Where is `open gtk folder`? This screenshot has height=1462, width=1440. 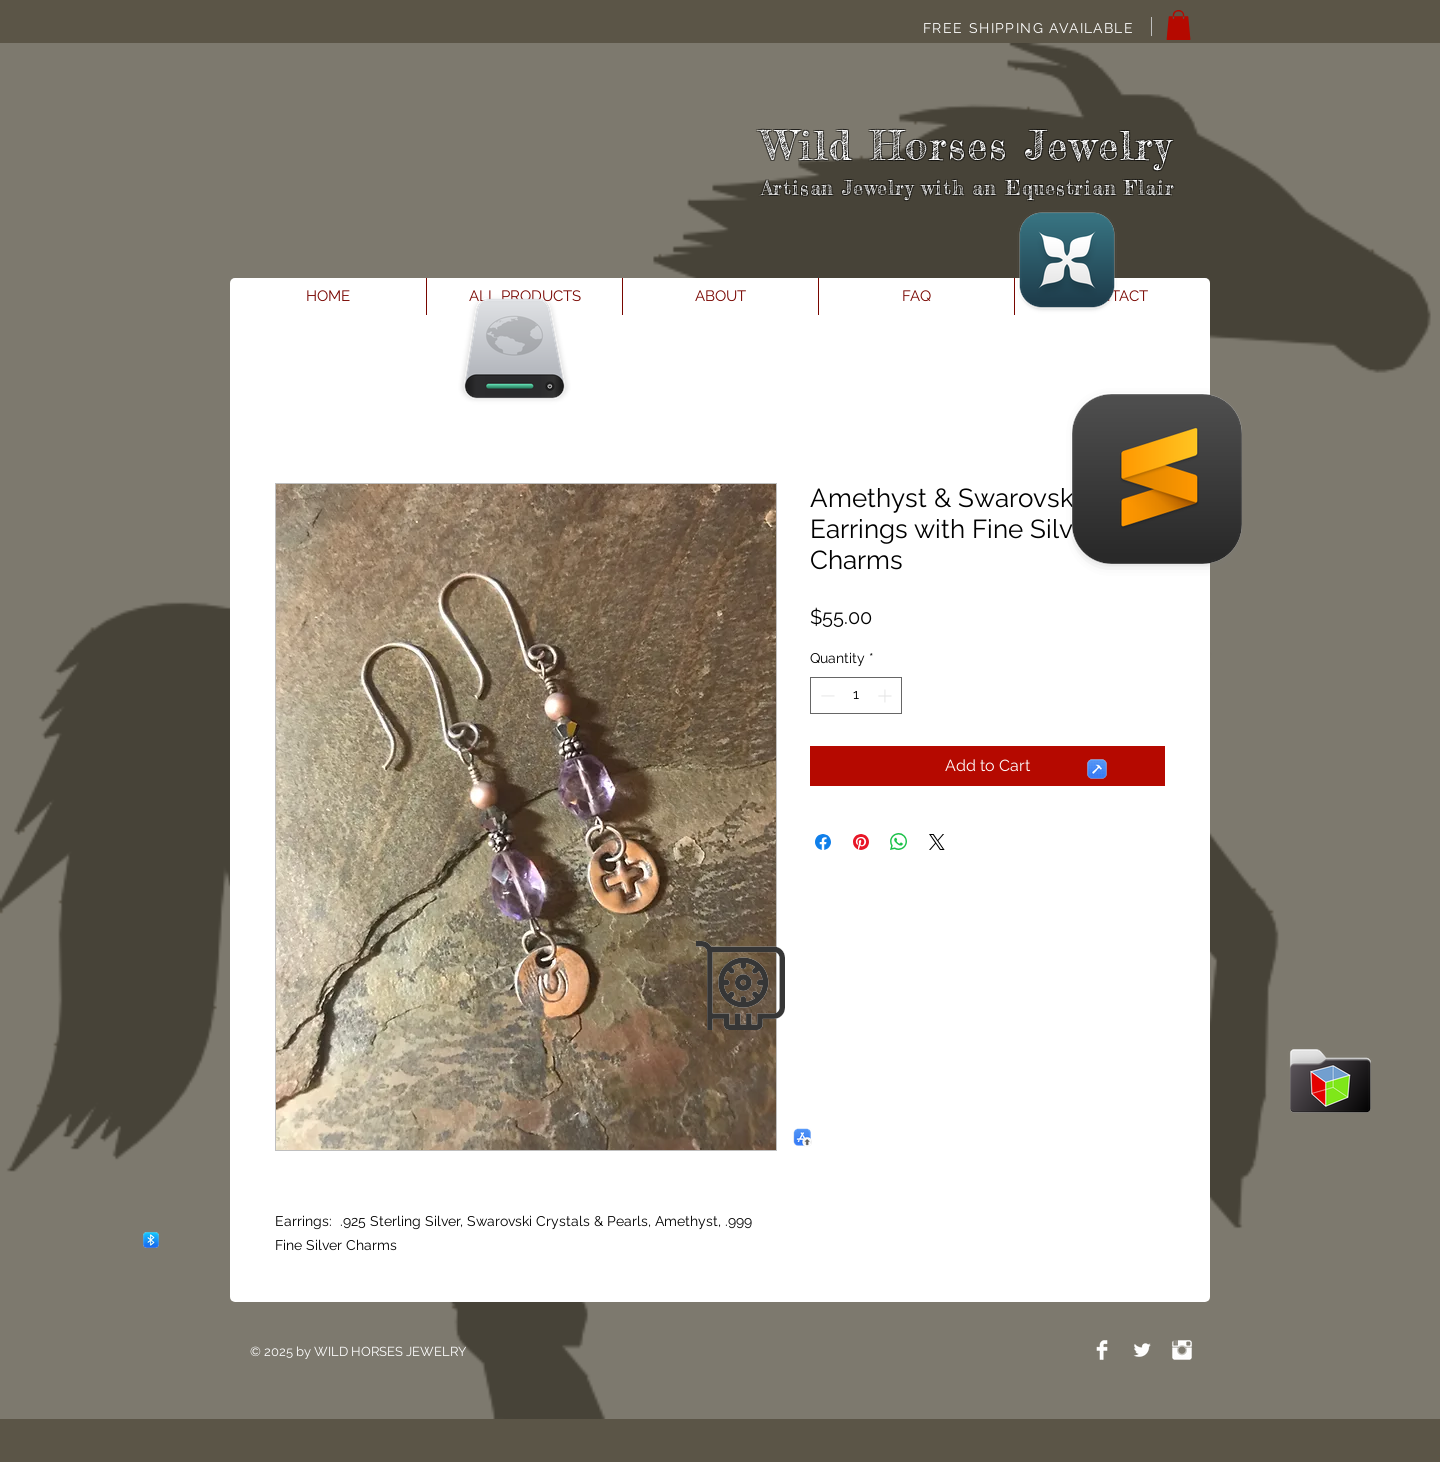 open gtk folder is located at coordinates (1330, 1083).